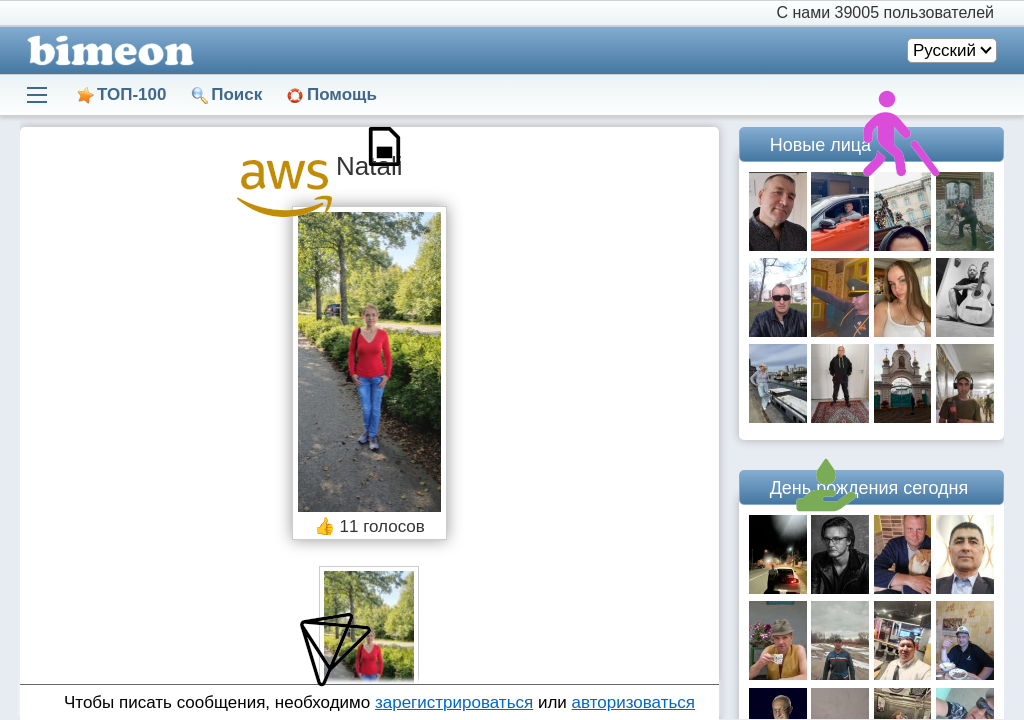 This screenshot has height=720, width=1024. I want to click on access water conservation or donation features, so click(826, 485).